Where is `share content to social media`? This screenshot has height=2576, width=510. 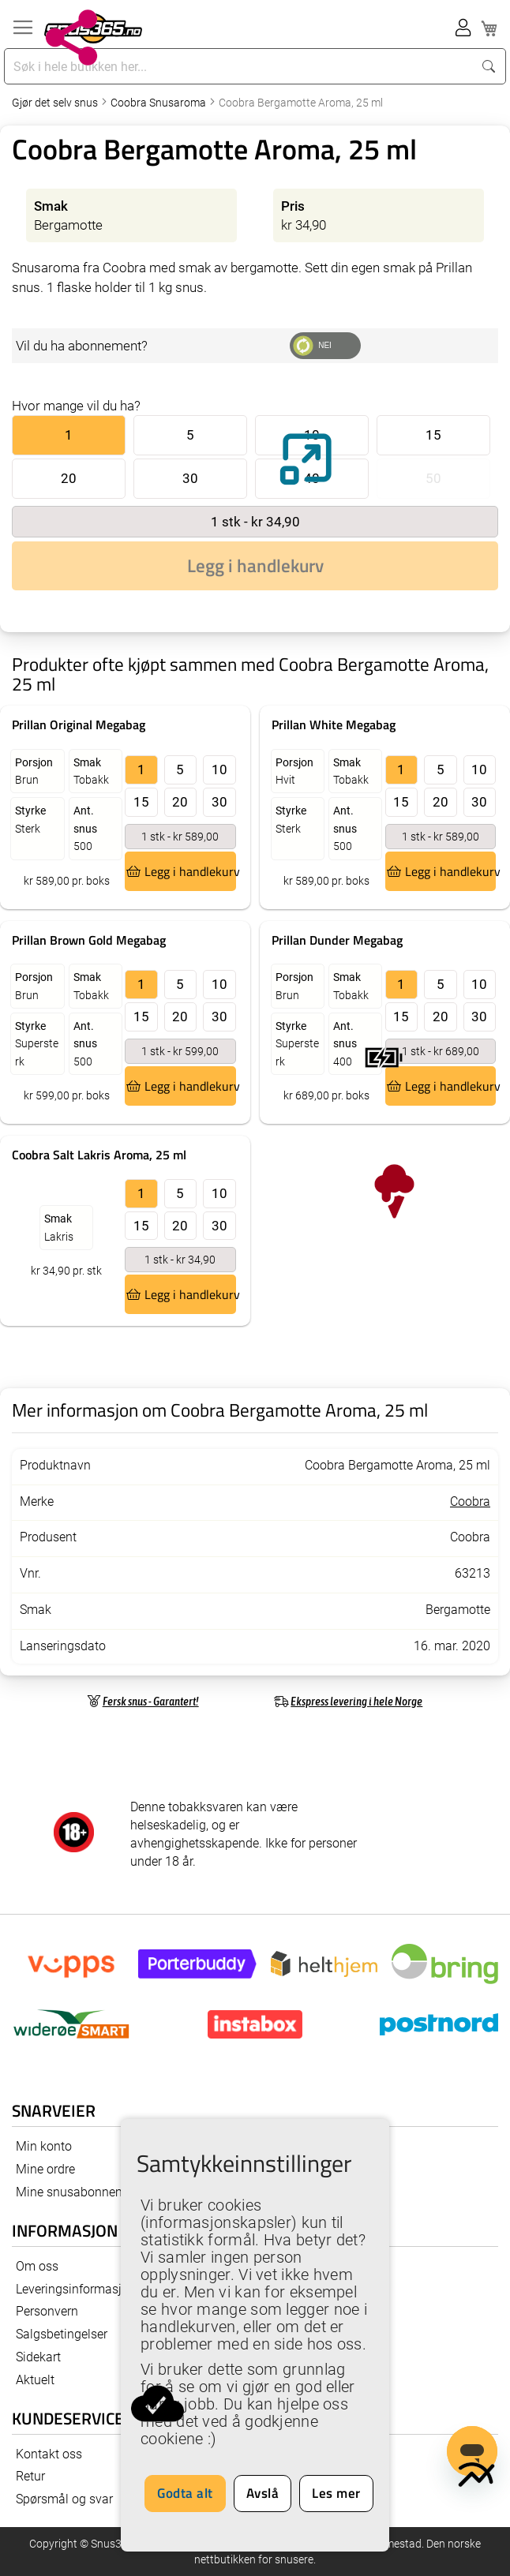
share content to social media is located at coordinates (71, 37).